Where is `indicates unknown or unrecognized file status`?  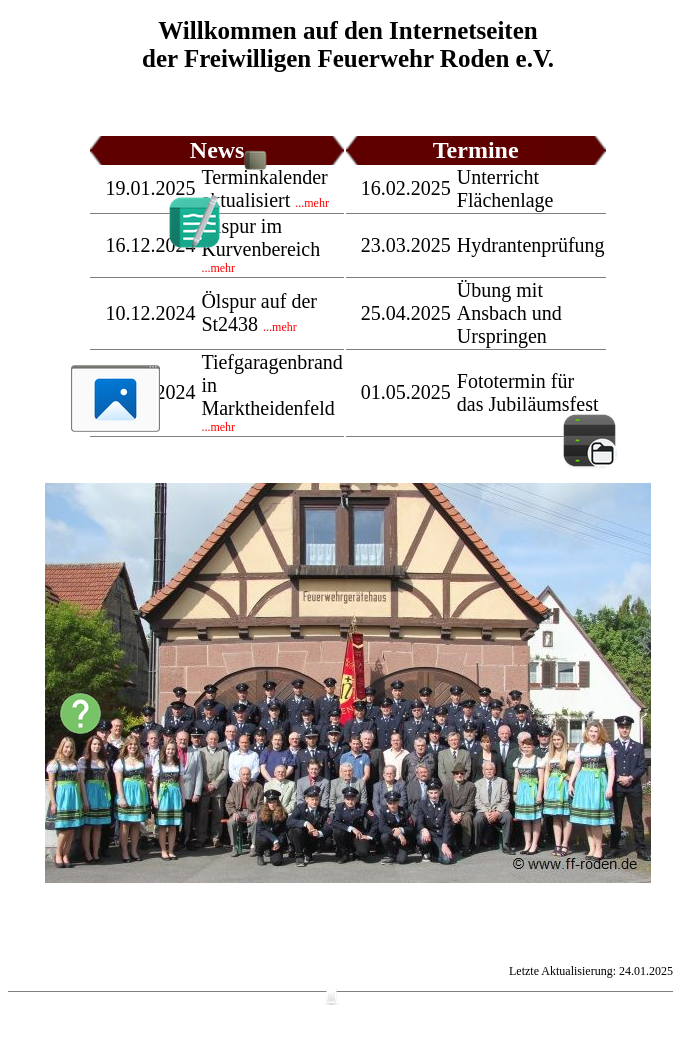 indicates unknown or unrecognized file status is located at coordinates (80, 713).